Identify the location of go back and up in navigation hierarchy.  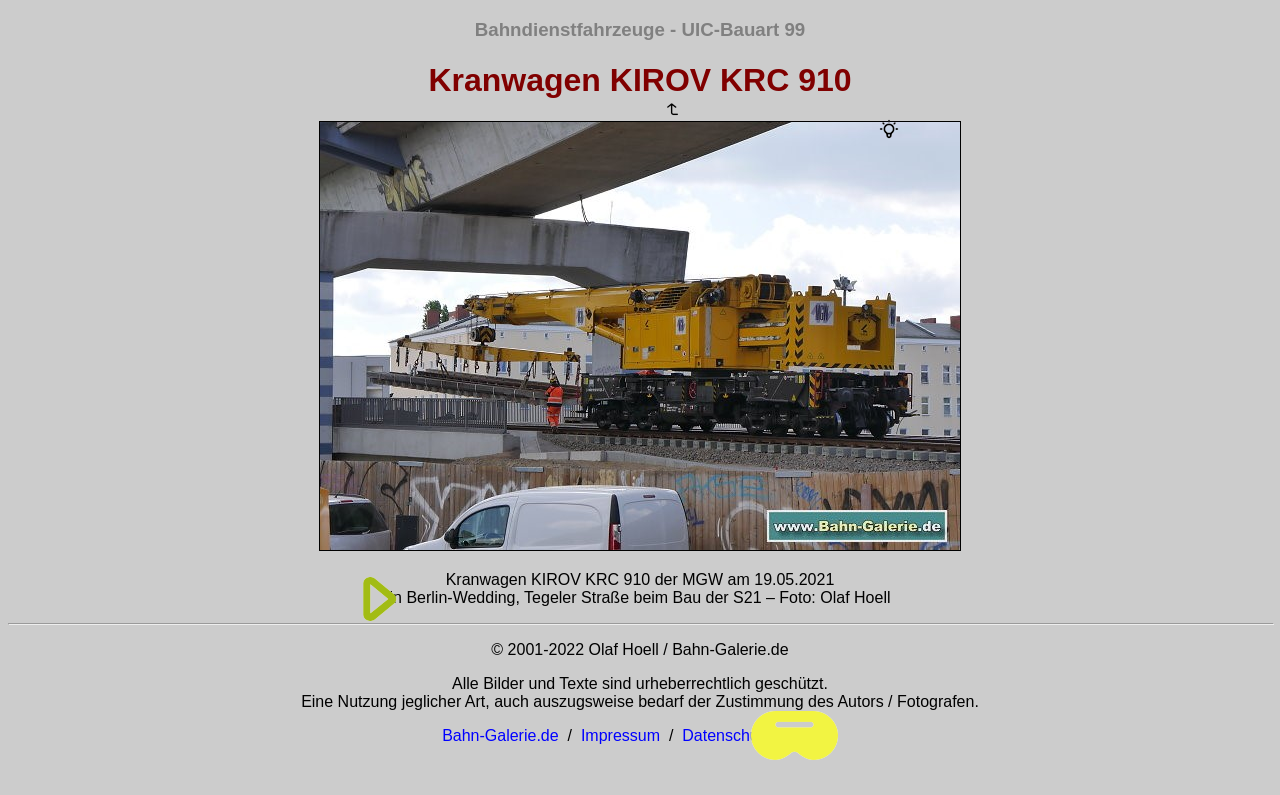
(672, 109).